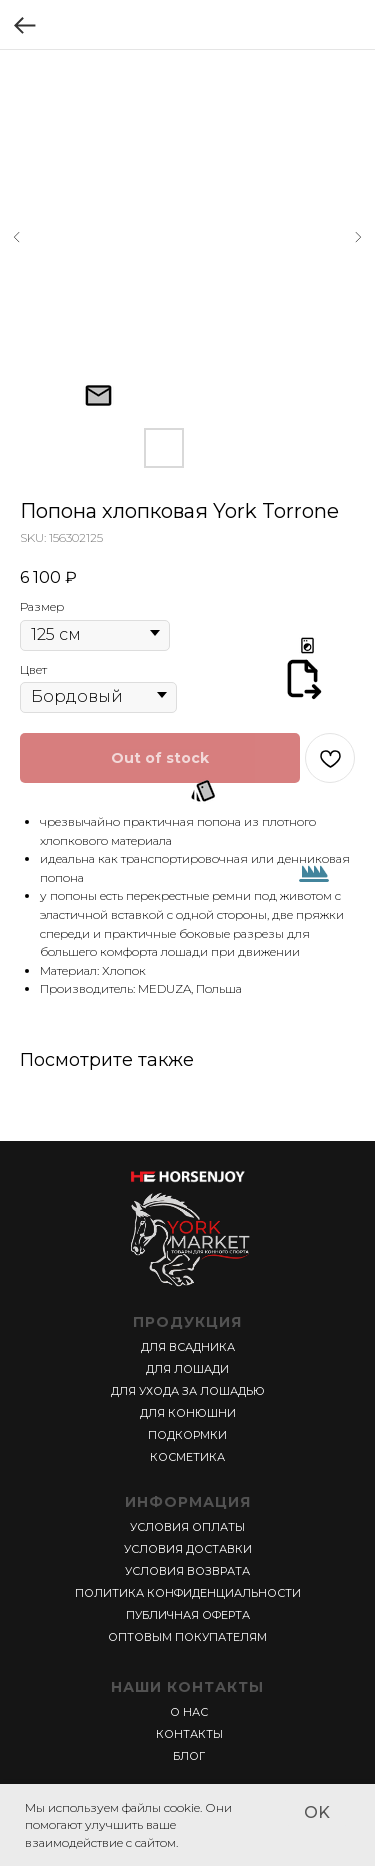 The image size is (375, 1866). What do you see at coordinates (314, 873) in the screenshot?
I see `indicates a road hazard or spike strip ahead` at bounding box center [314, 873].